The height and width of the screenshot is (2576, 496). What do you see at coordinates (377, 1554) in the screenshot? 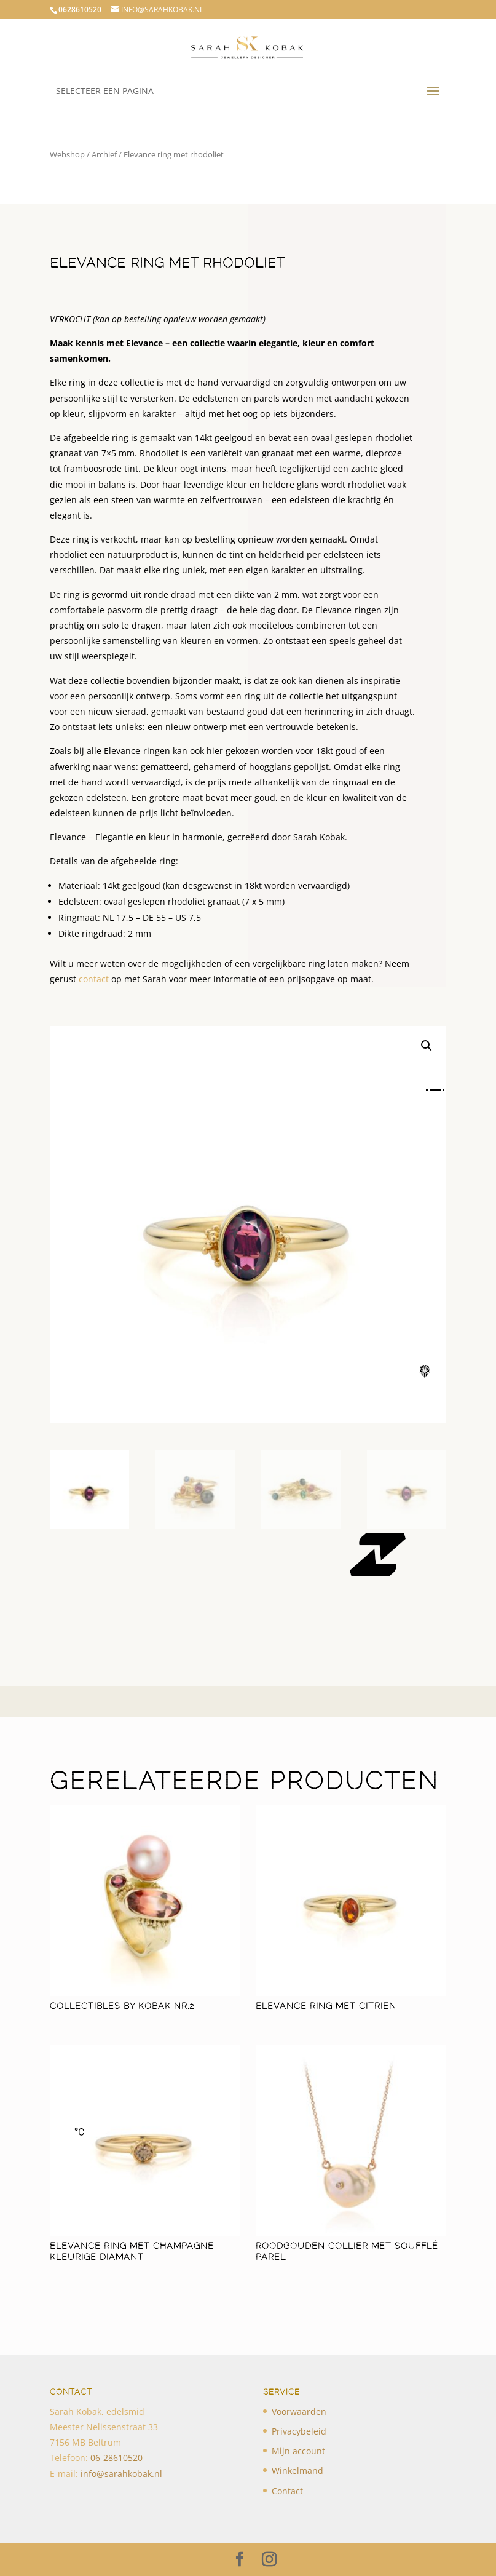
I see `zincsearch logo` at bounding box center [377, 1554].